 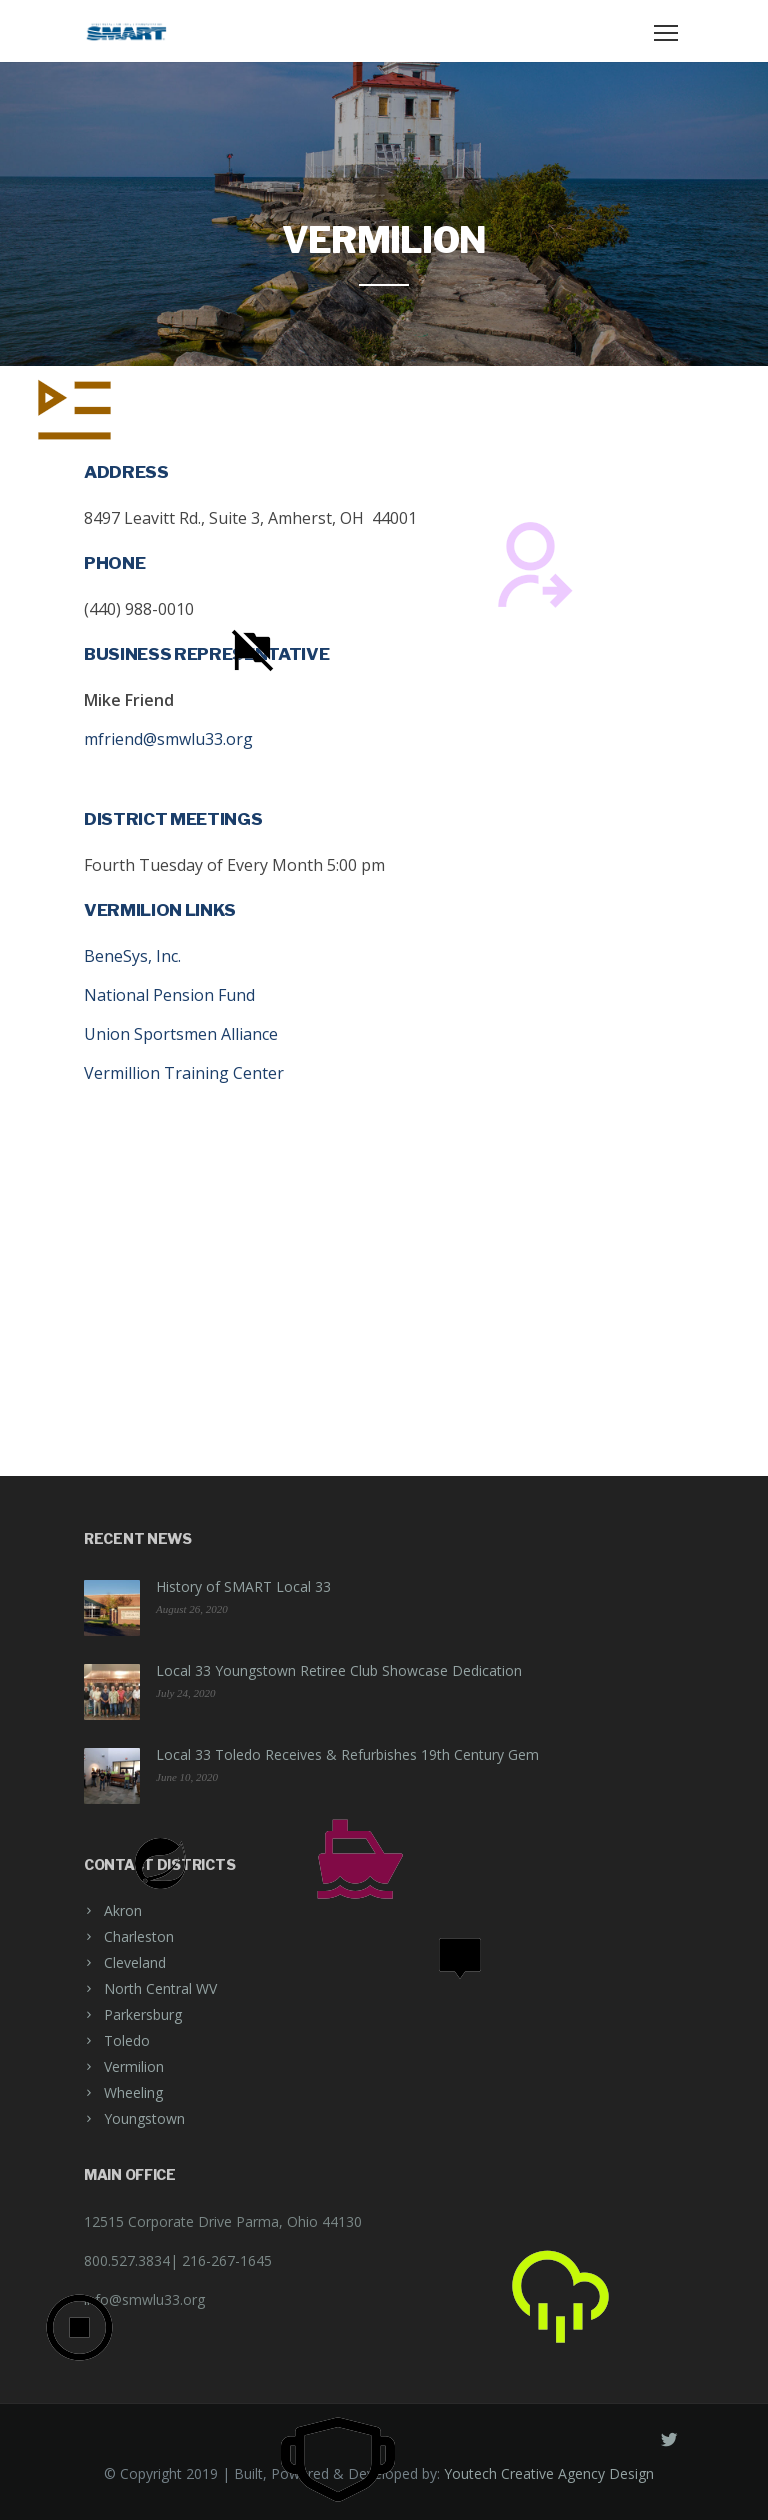 What do you see at coordinates (560, 2294) in the screenshot?
I see `indicates heavy rain or showers in weather forecast` at bounding box center [560, 2294].